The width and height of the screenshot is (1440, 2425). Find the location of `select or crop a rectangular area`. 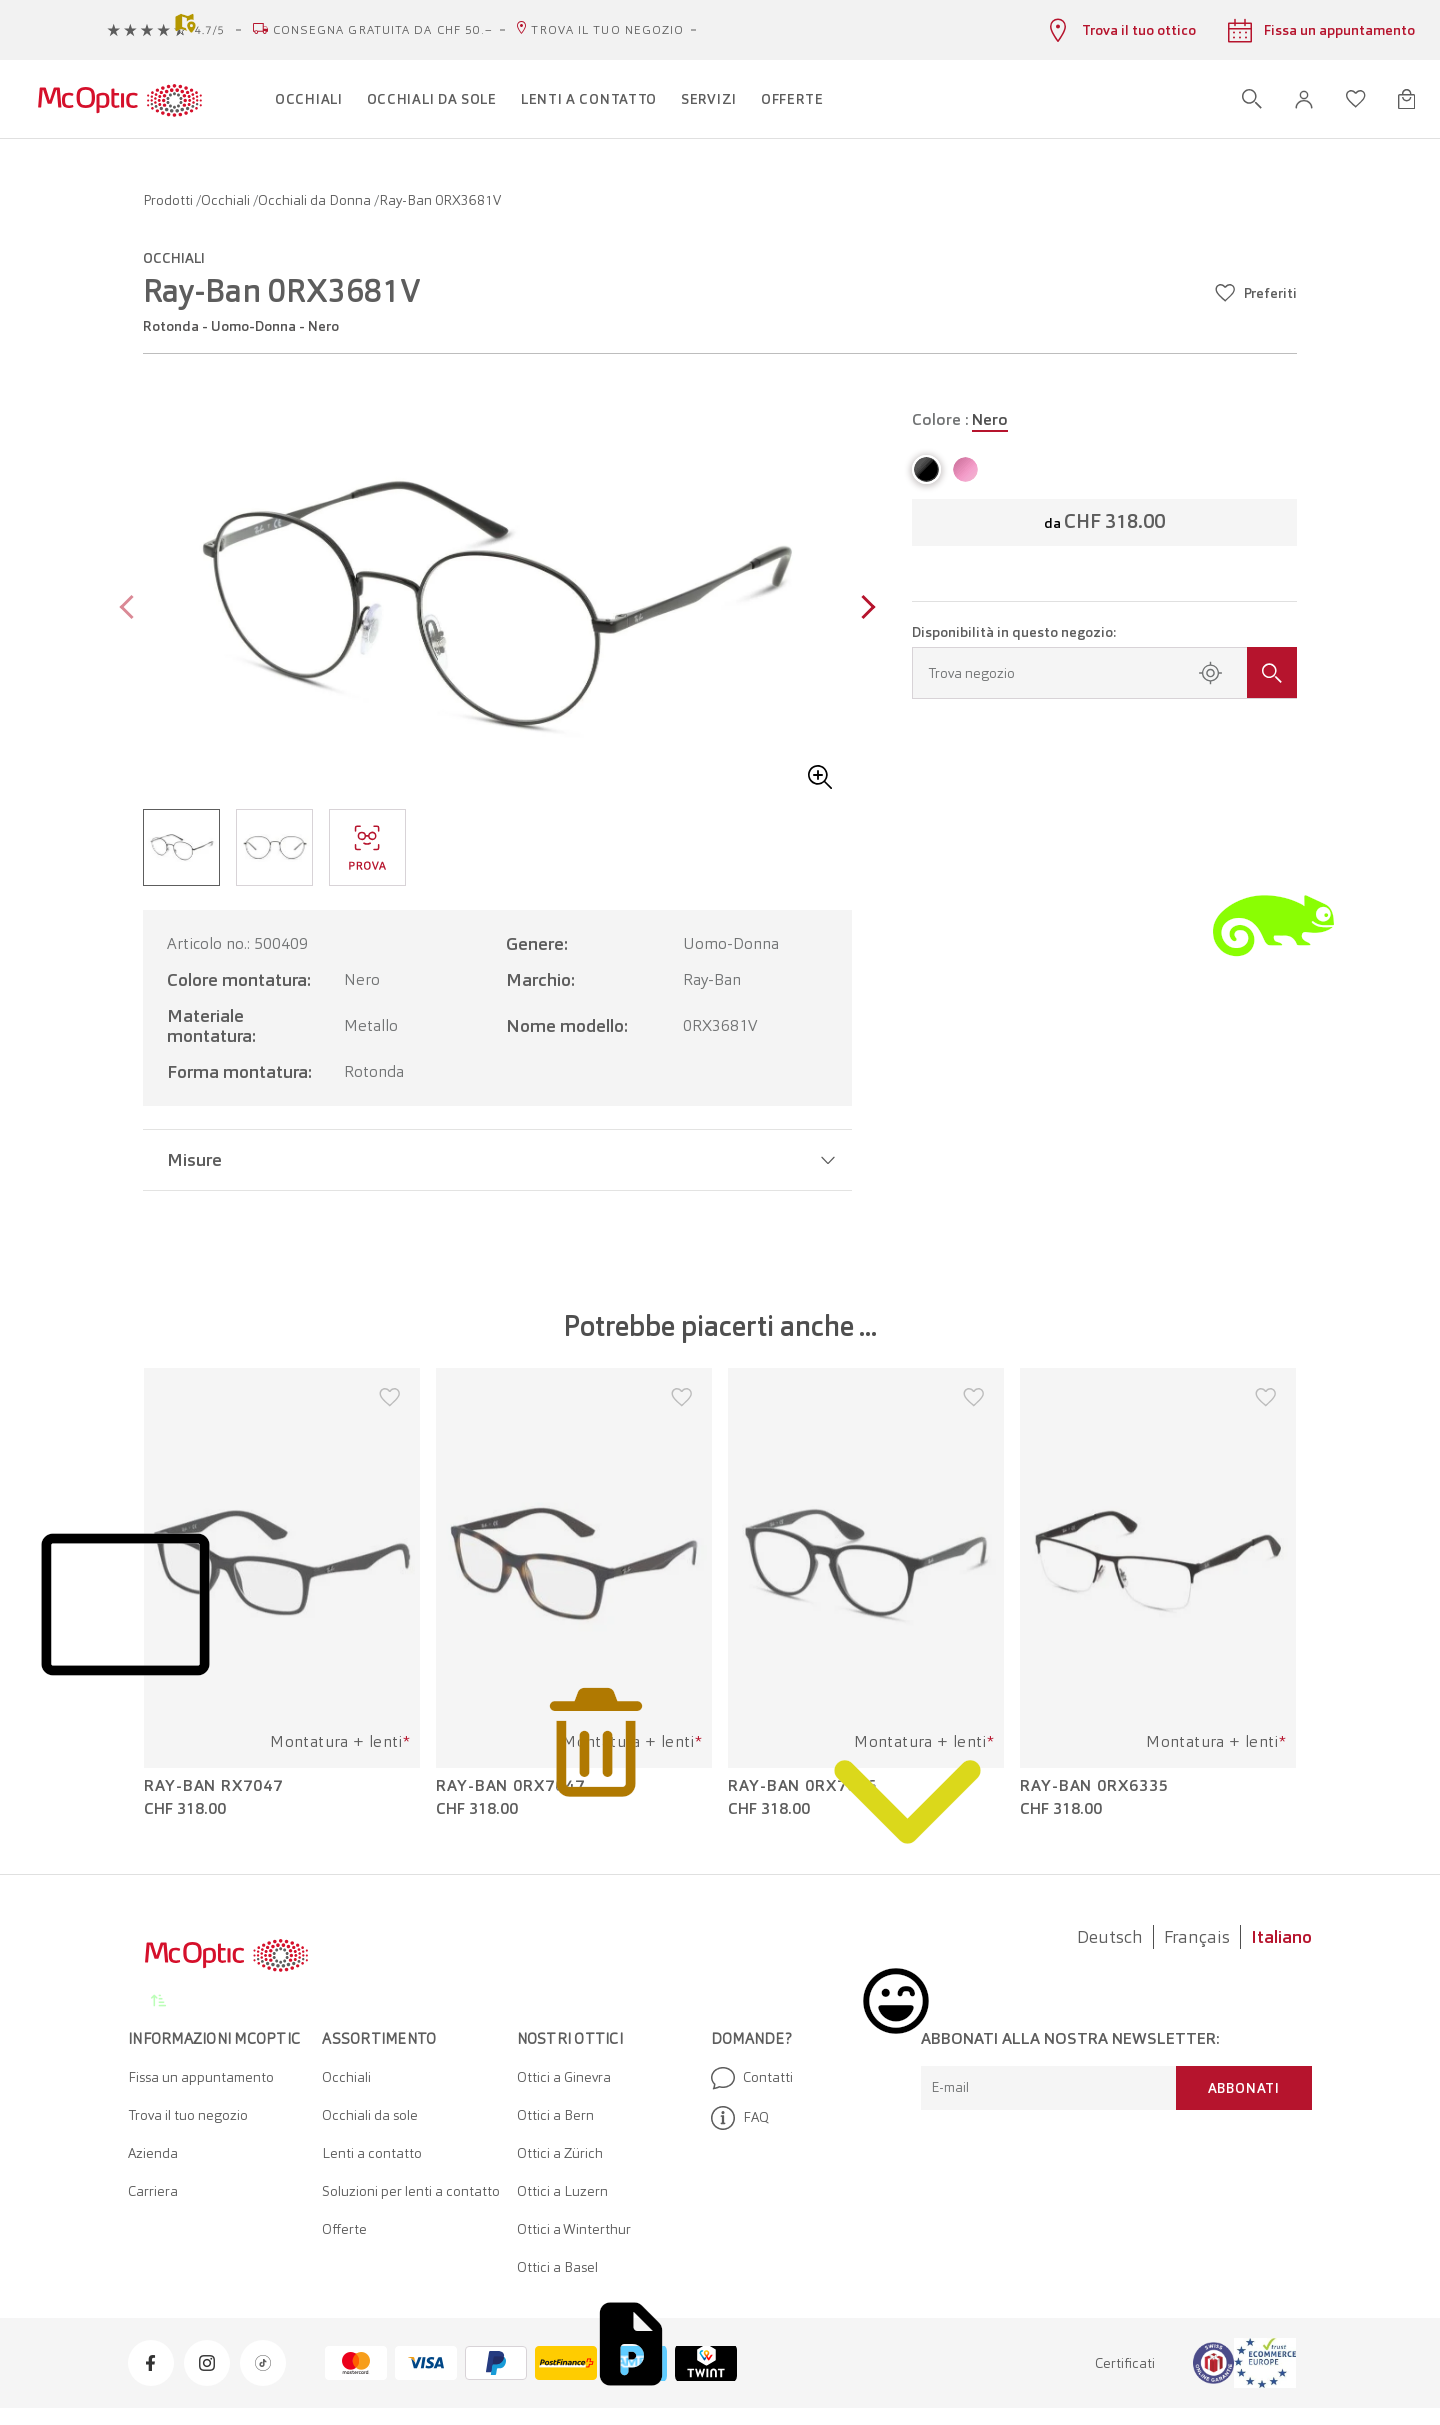

select or crop a rectangular area is located at coordinates (125, 1604).